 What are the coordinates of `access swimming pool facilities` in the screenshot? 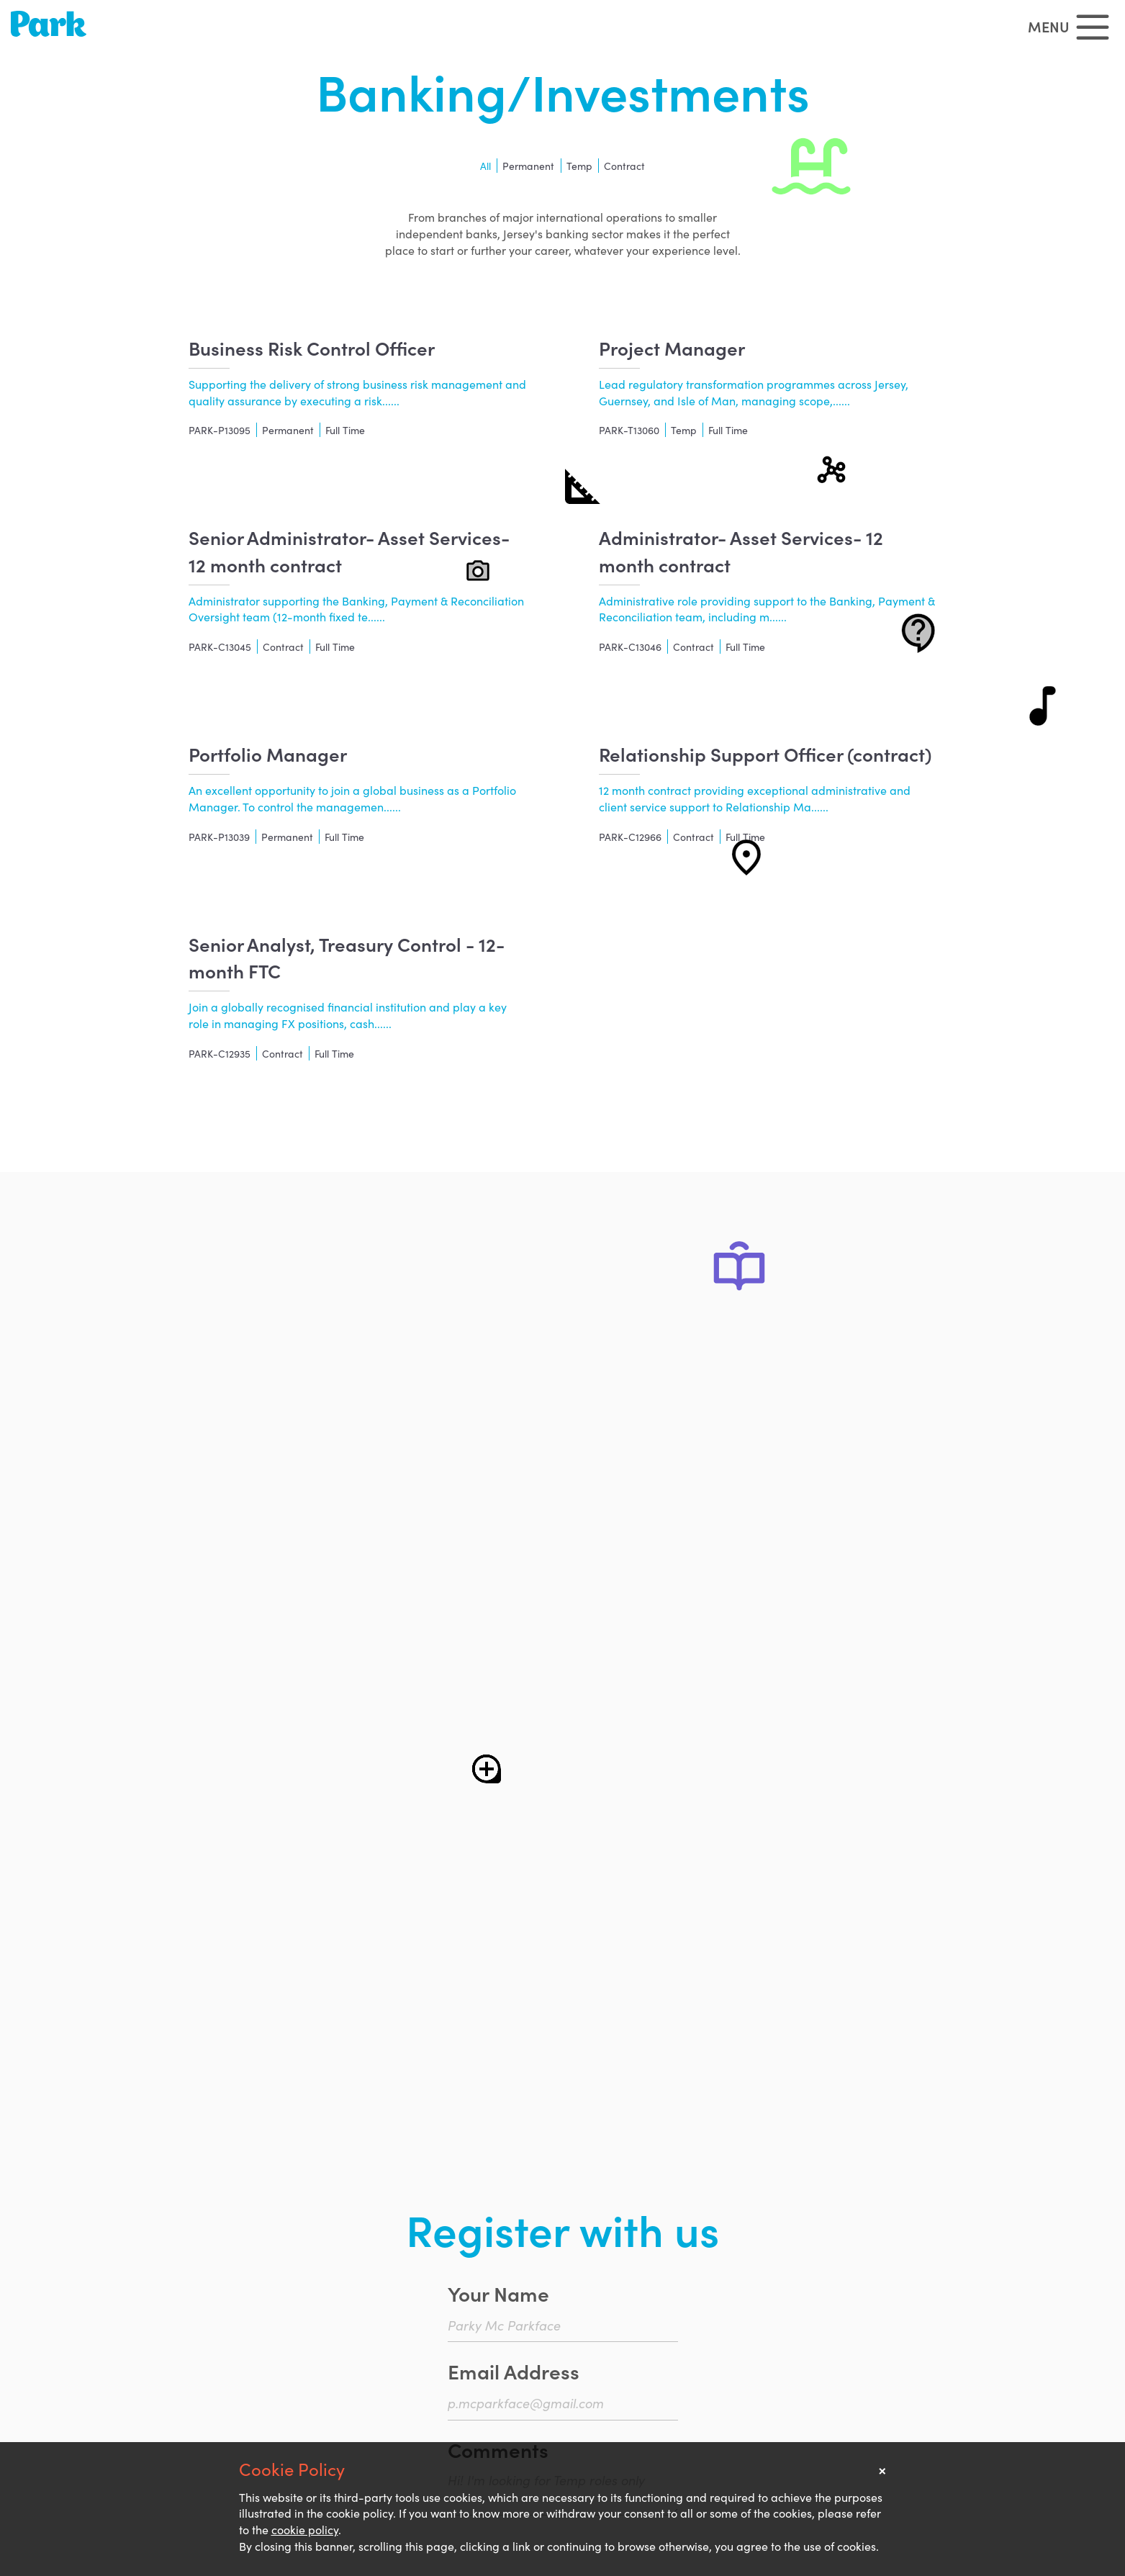 It's located at (811, 166).